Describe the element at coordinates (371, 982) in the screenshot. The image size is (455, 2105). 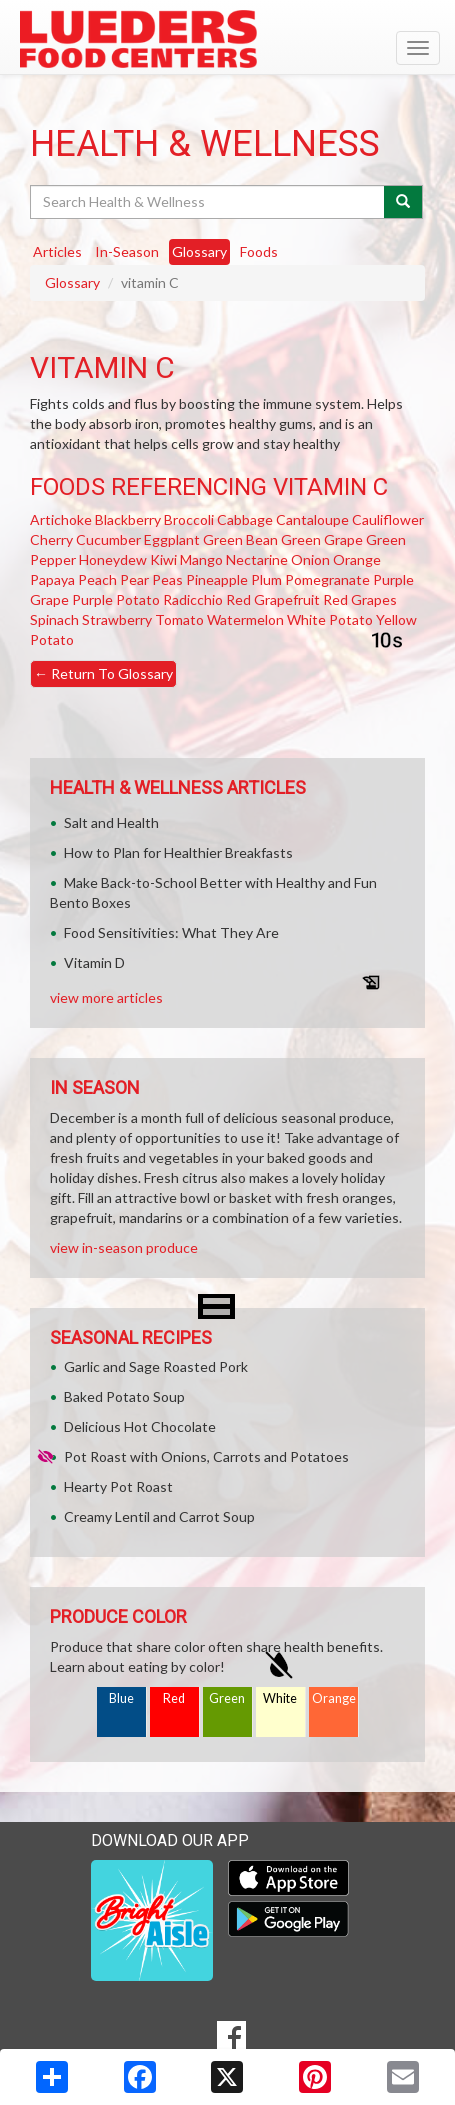
I see `view document history or revisions` at that location.